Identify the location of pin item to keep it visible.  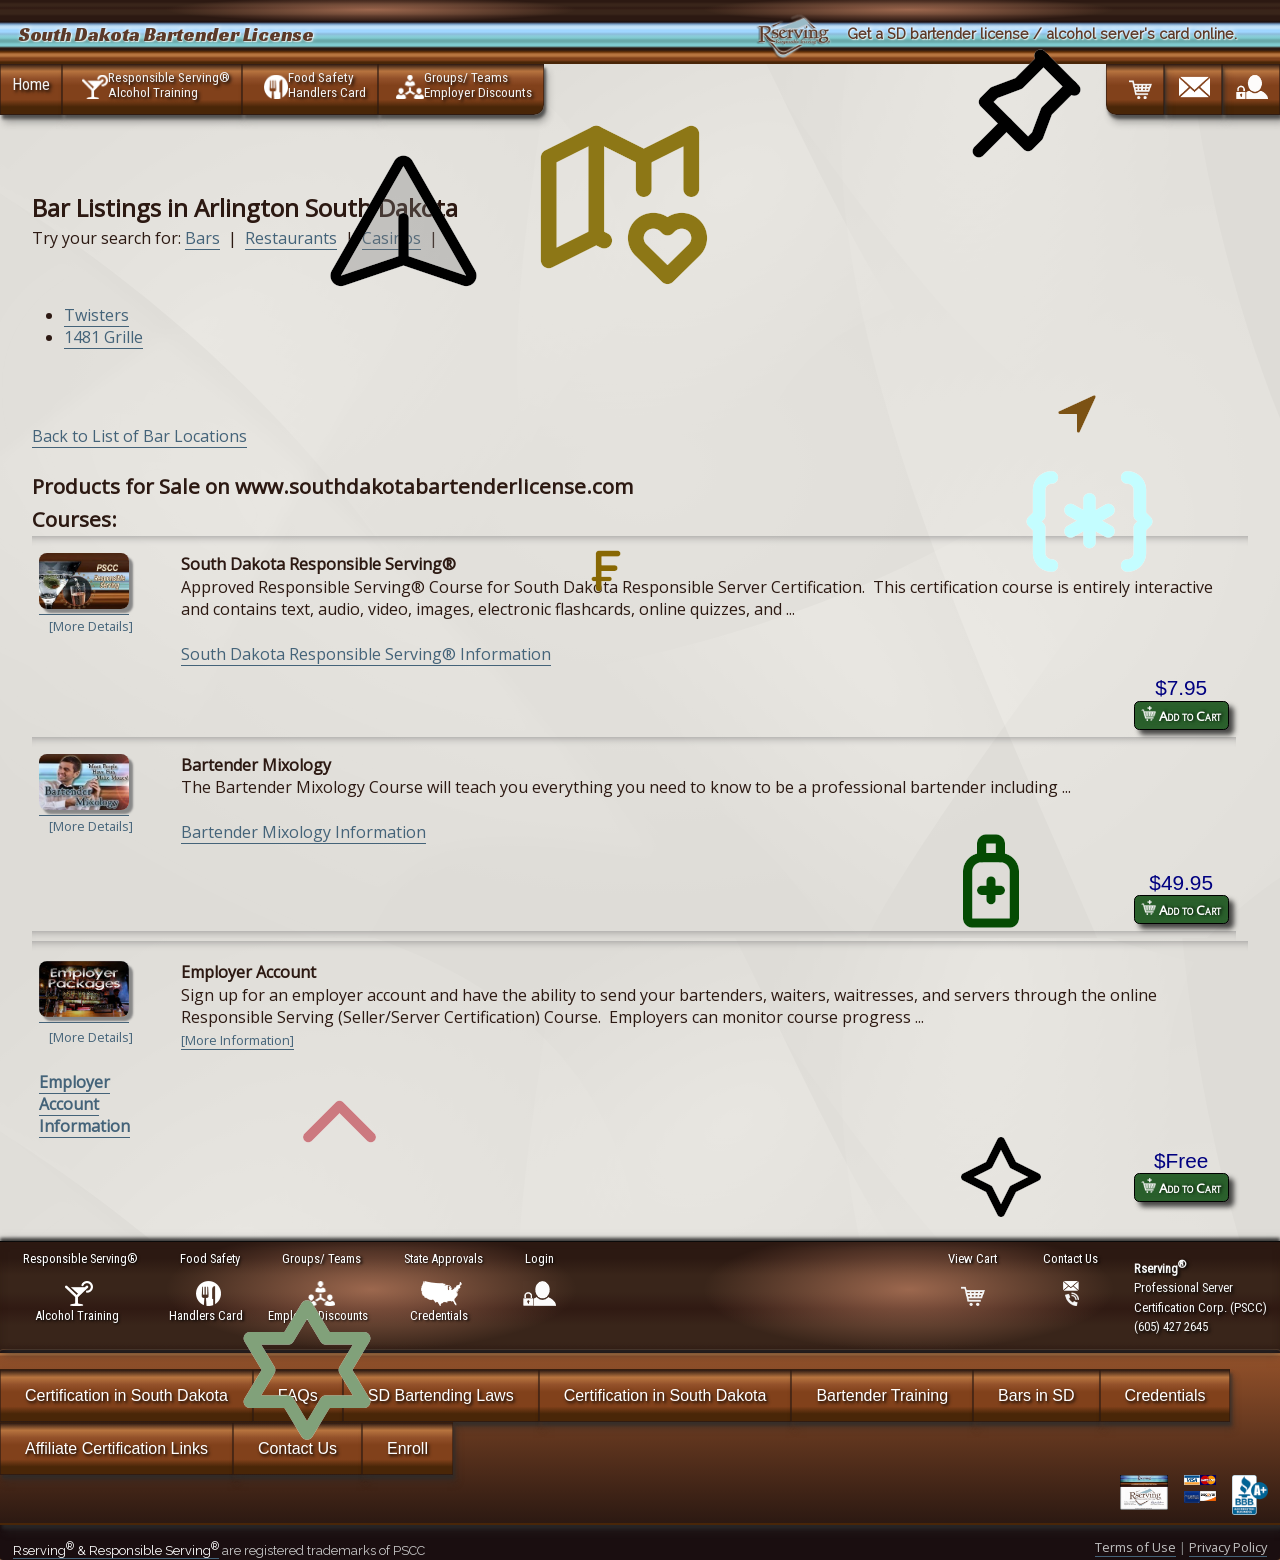
(1025, 105).